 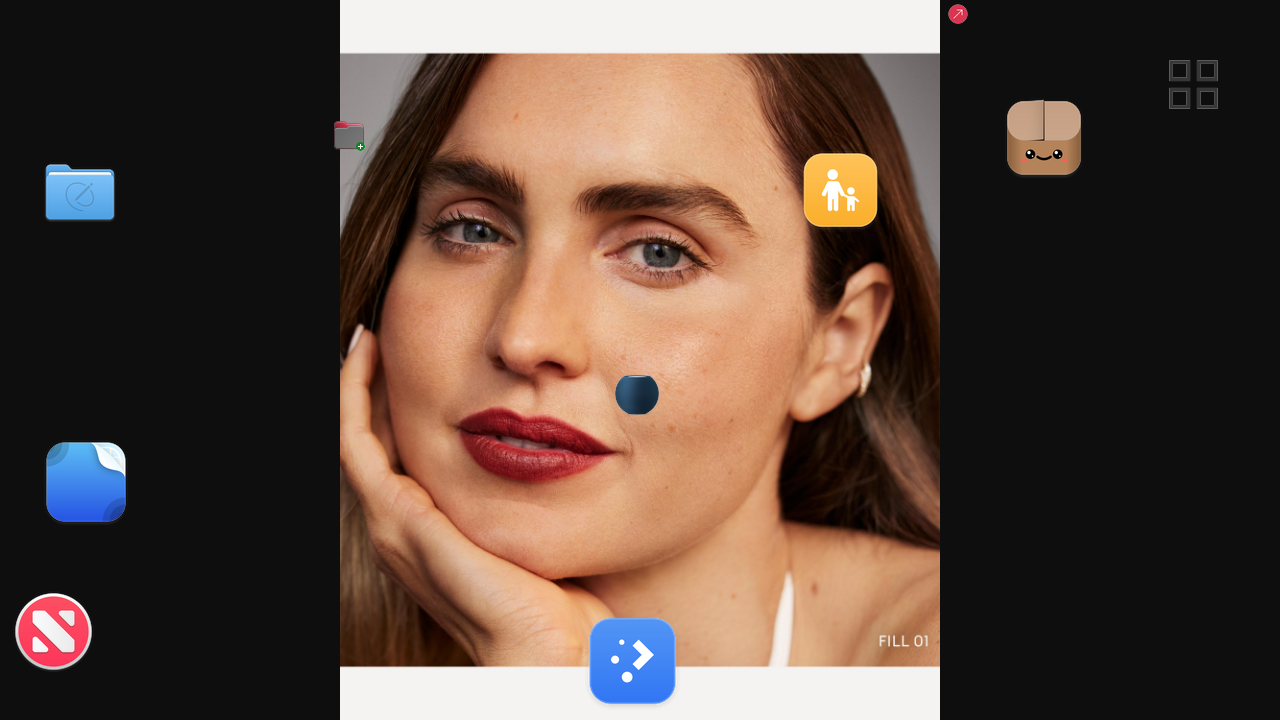 What do you see at coordinates (632, 662) in the screenshot?
I see `access plasma desktop settings` at bounding box center [632, 662].